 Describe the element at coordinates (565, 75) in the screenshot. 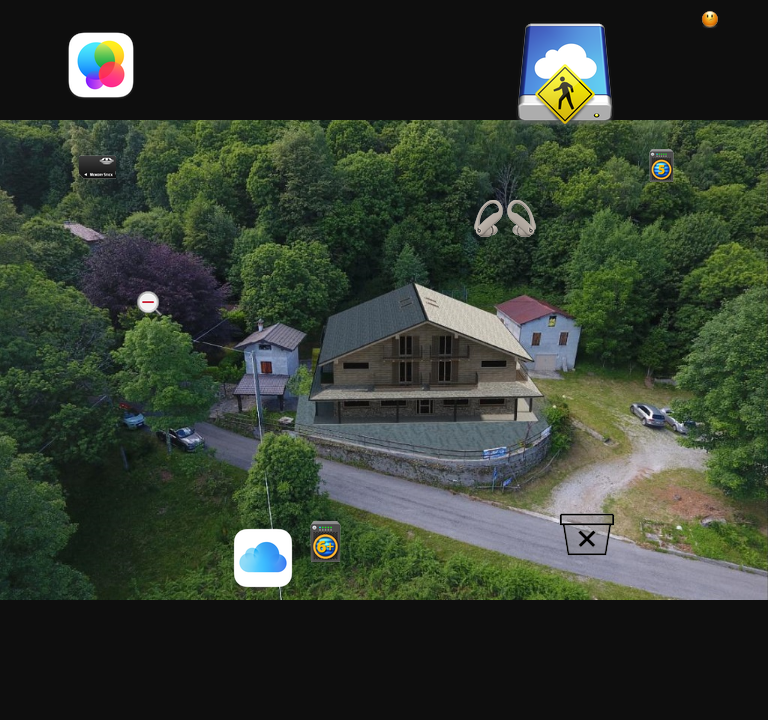

I see `access iDisk cloud storage for user files` at that location.